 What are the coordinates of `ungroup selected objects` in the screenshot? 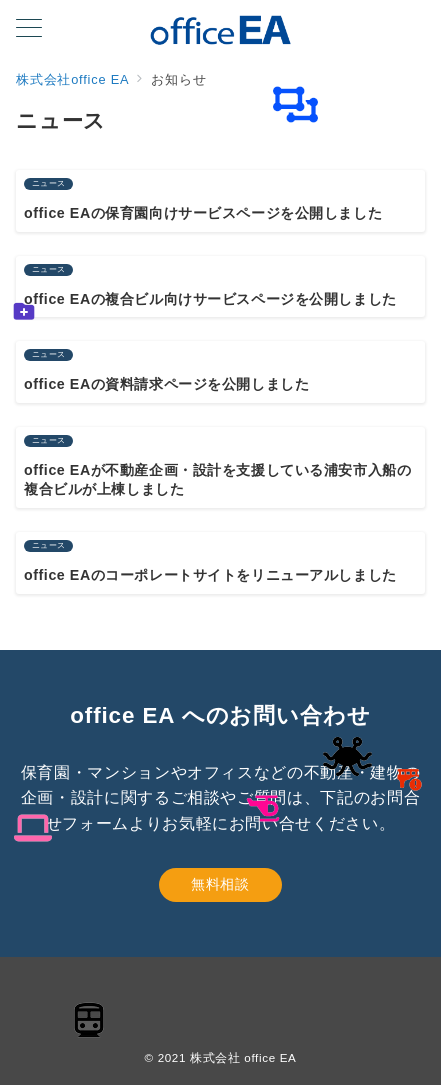 It's located at (295, 104).